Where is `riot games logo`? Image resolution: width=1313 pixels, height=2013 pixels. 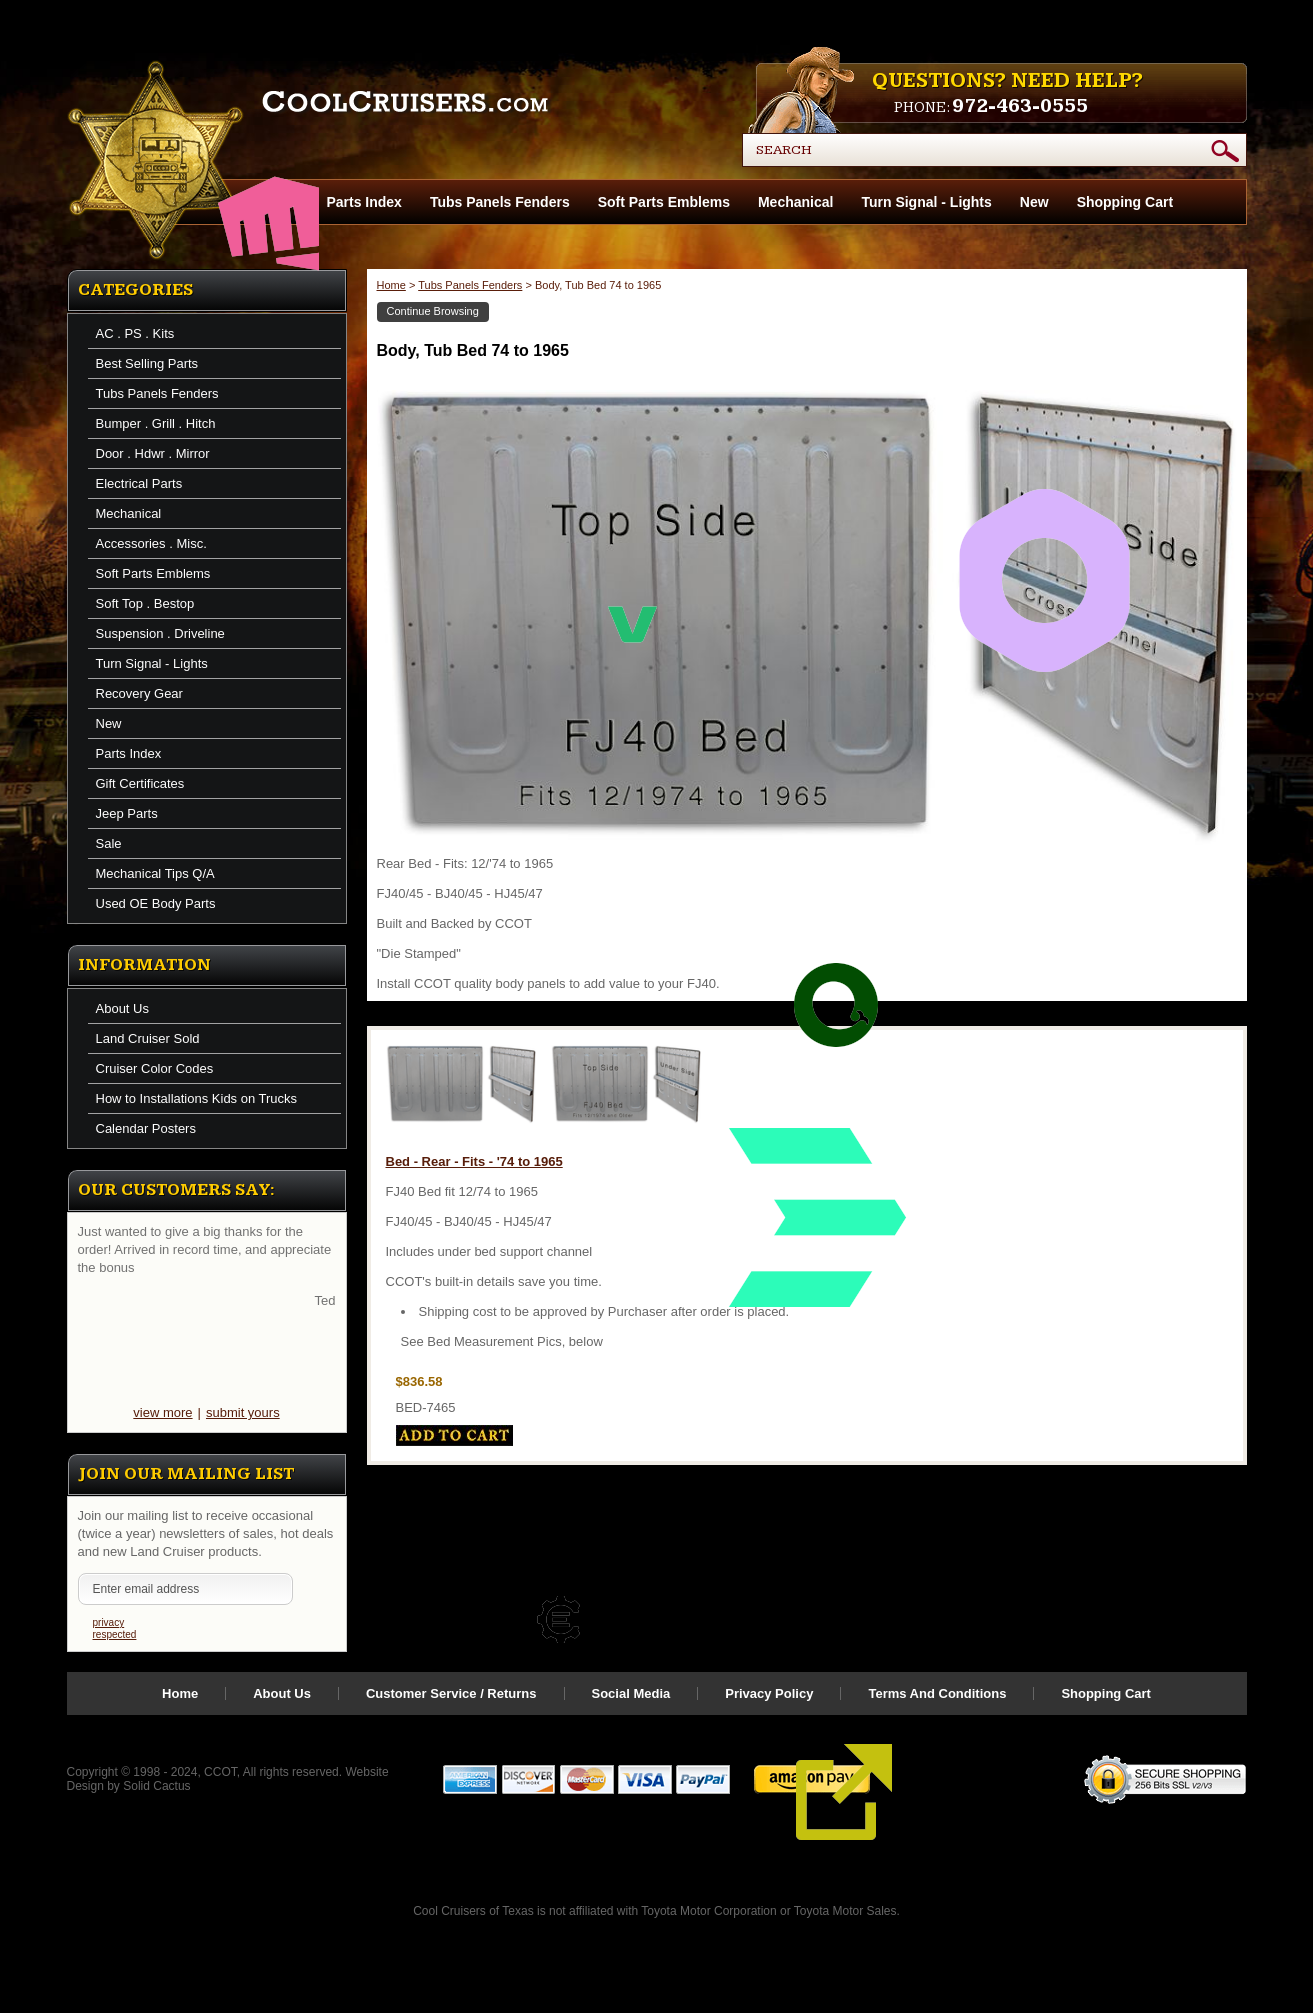
riot games logo is located at coordinates (268, 223).